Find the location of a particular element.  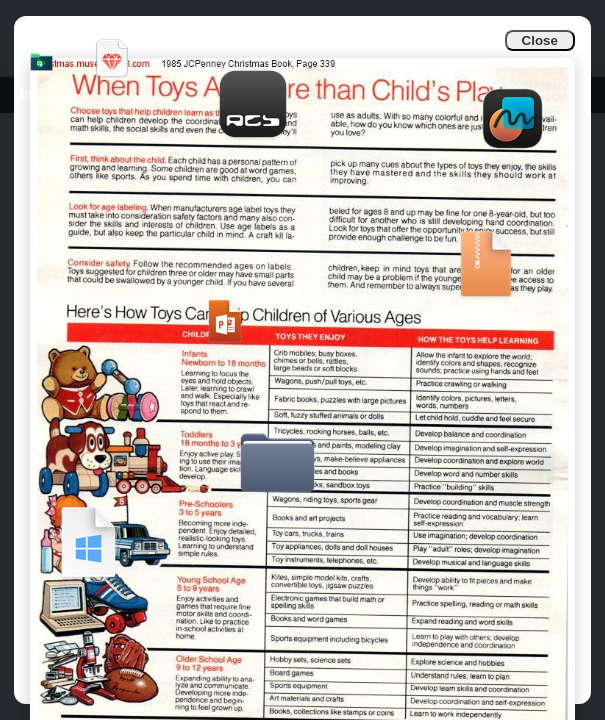

open freeform app for brainstorming and sketching is located at coordinates (512, 118).